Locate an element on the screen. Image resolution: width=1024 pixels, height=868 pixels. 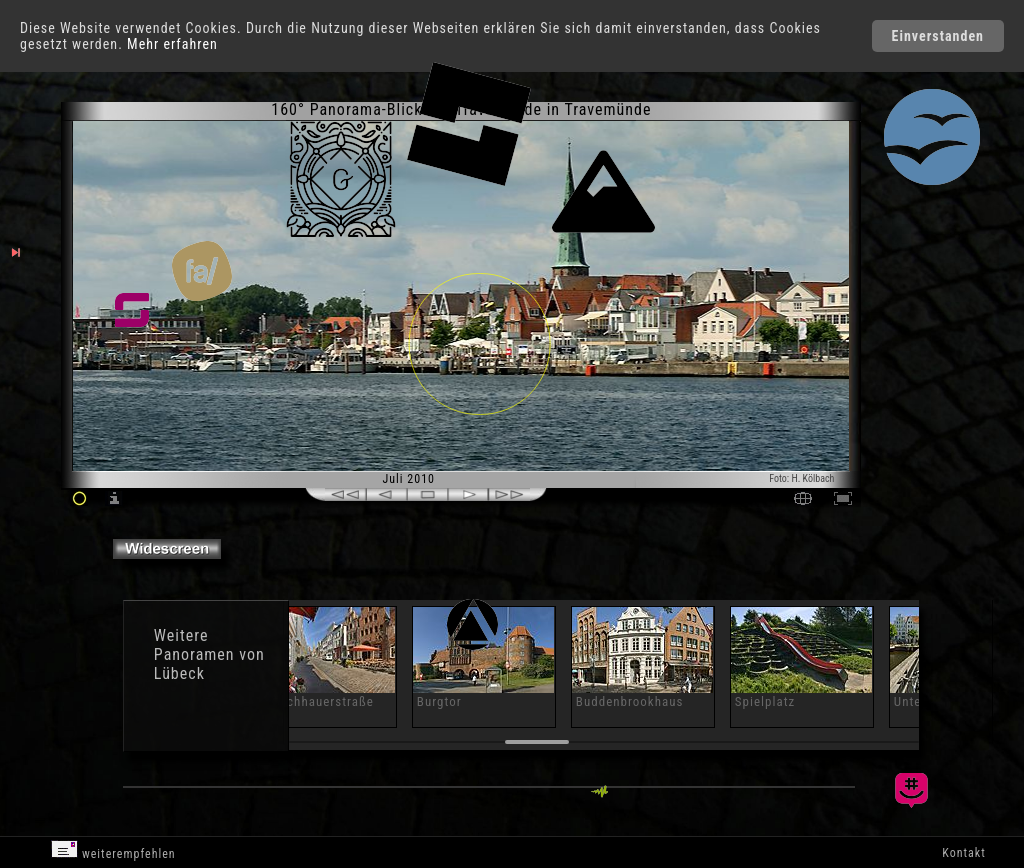
open the gutenberg block editor is located at coordinates (341, 179).